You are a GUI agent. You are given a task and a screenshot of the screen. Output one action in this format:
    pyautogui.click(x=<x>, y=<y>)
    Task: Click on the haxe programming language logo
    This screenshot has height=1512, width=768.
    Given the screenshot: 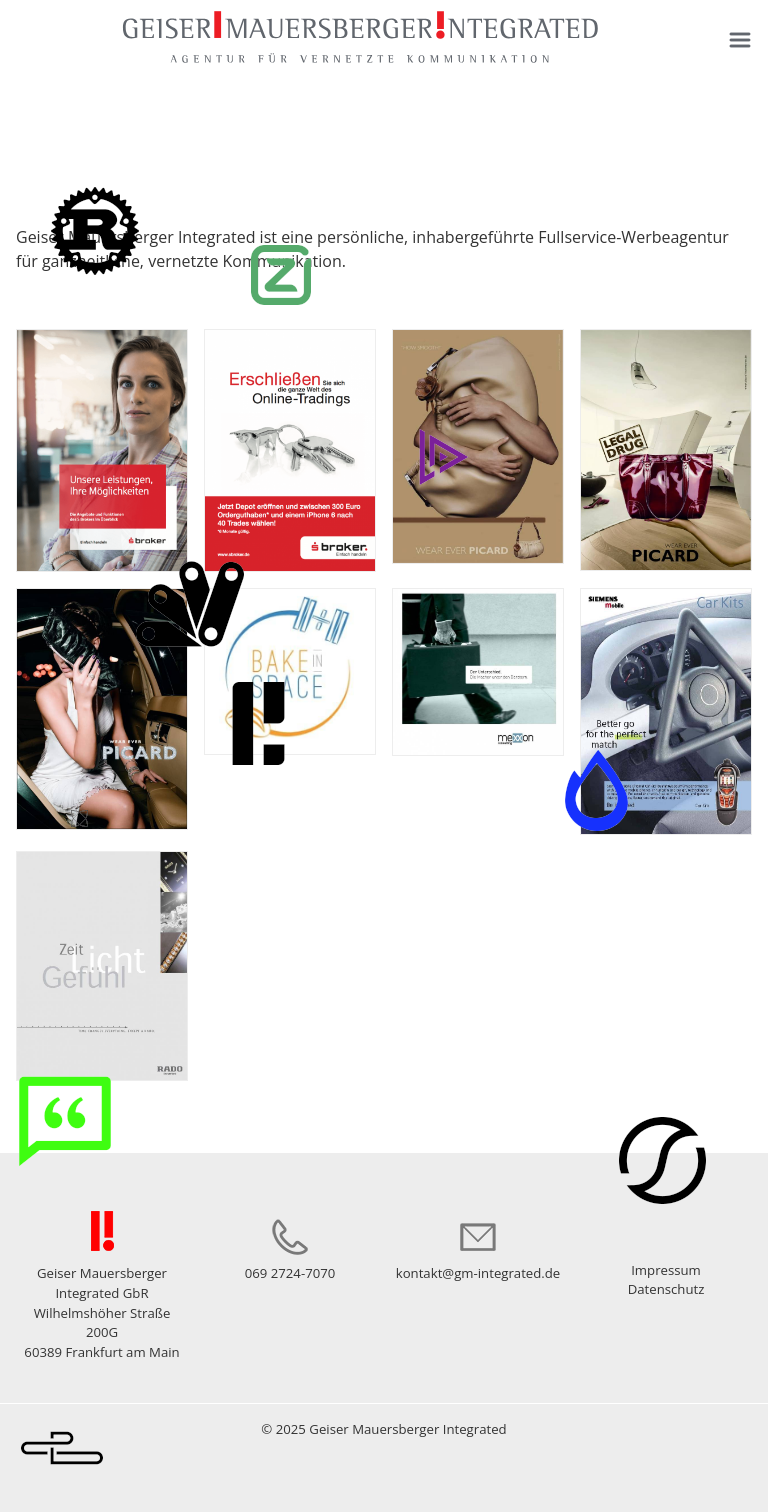 What is the action you would take?
    pyautogui.click(x=79, y=818)
    